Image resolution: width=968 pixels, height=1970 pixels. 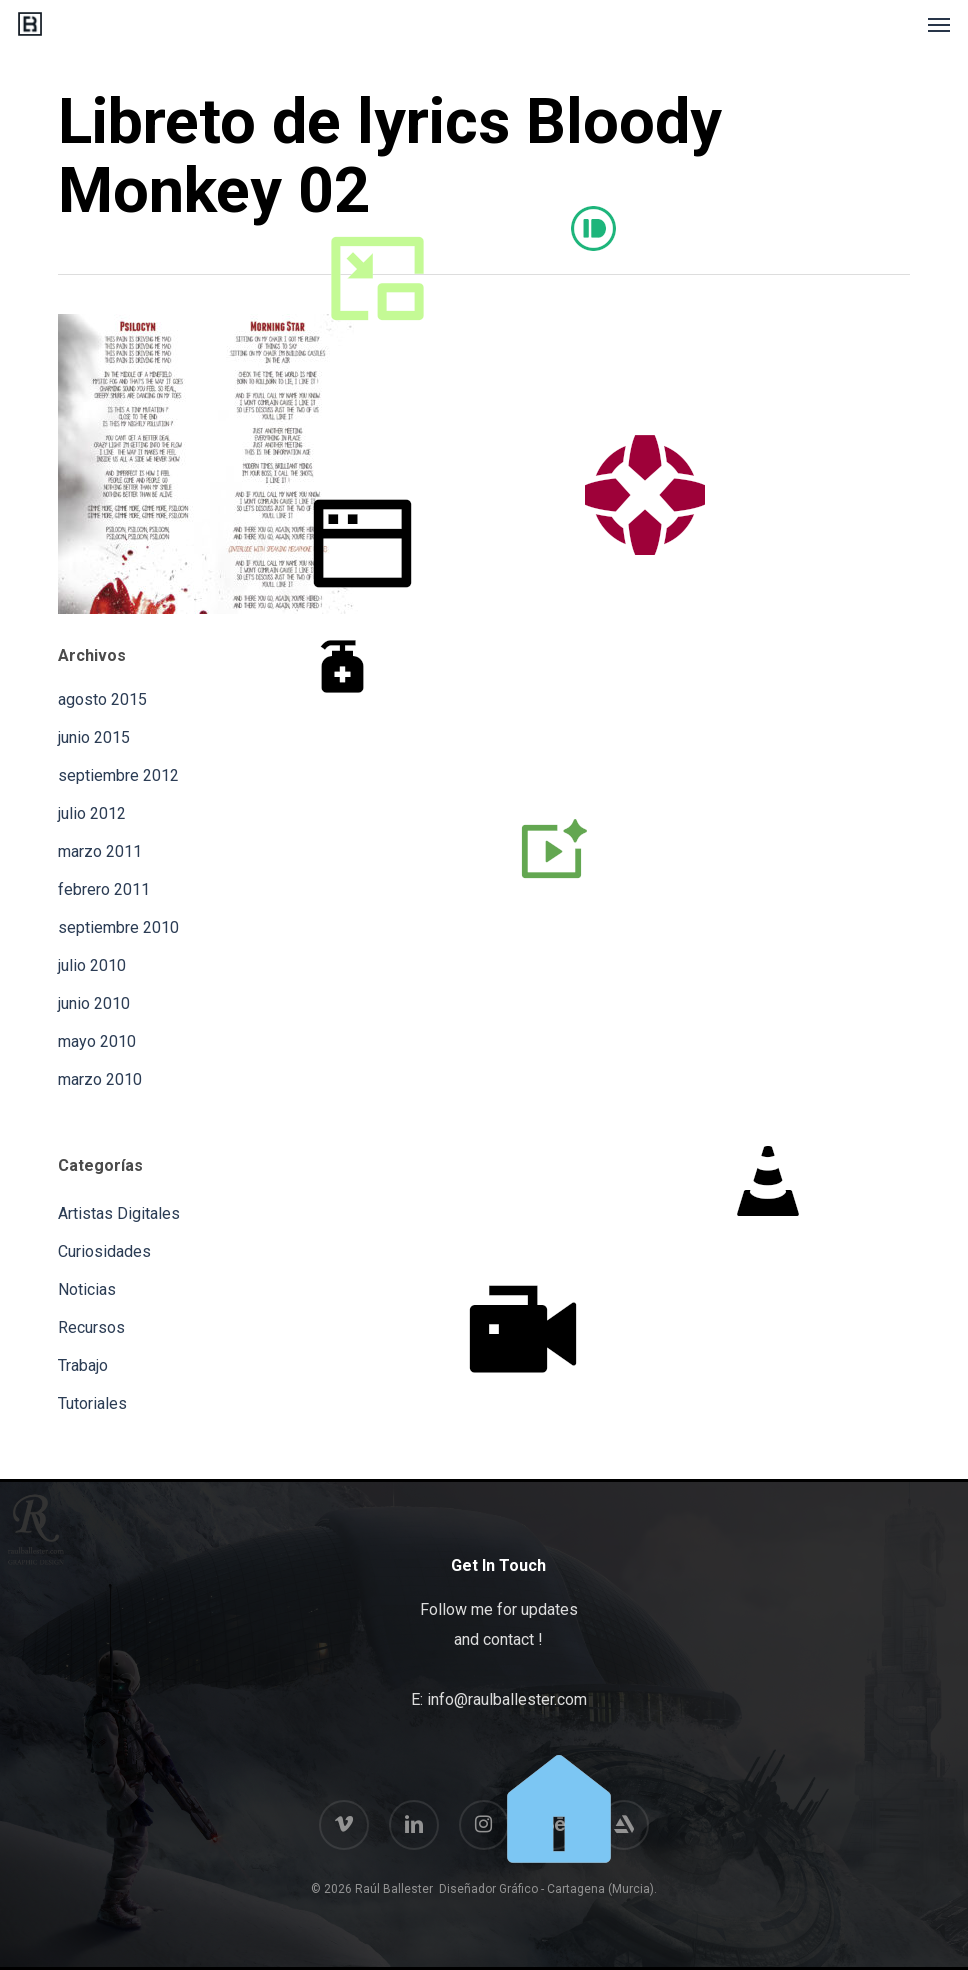 What do you see at coordinates (645, 495) in the screenshot?
I see `visit the IGN gaming news and reviews website` at bounding box center [645, 495].